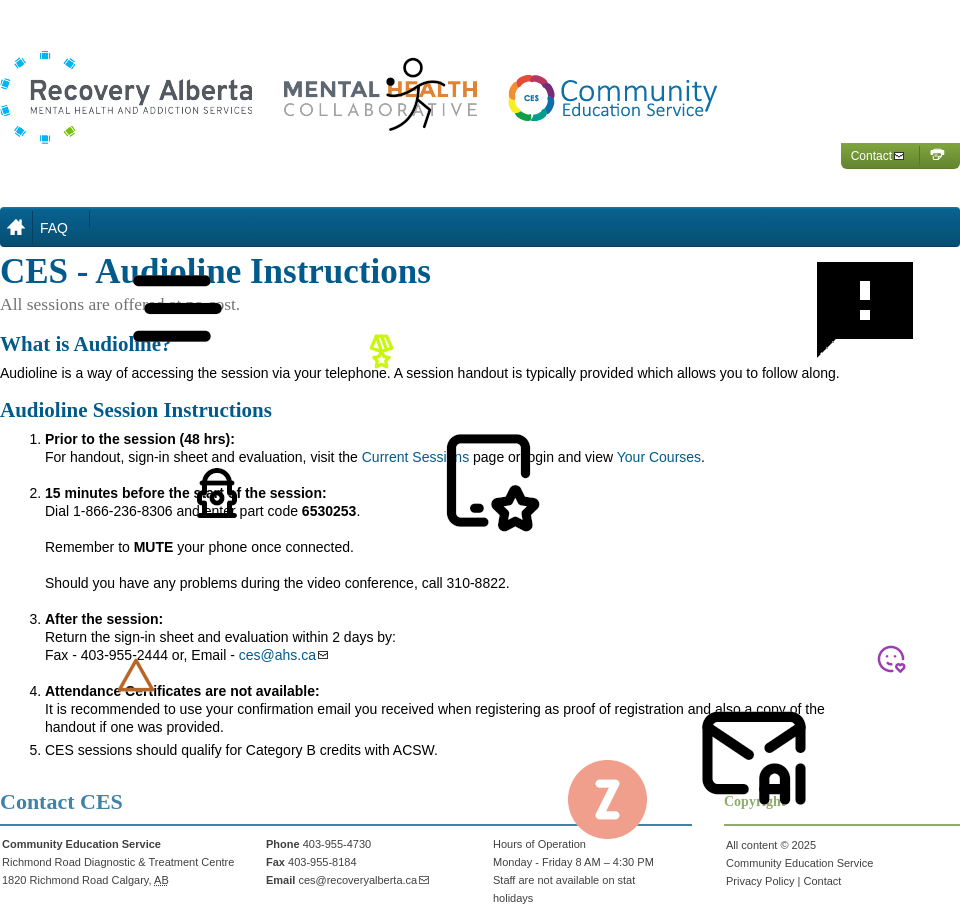 This screenshot has height=916, width=960. What do you see at coordinates (891, 659) in the screenshot?
I see `react with love or affection` at bounding box center [891, 659].